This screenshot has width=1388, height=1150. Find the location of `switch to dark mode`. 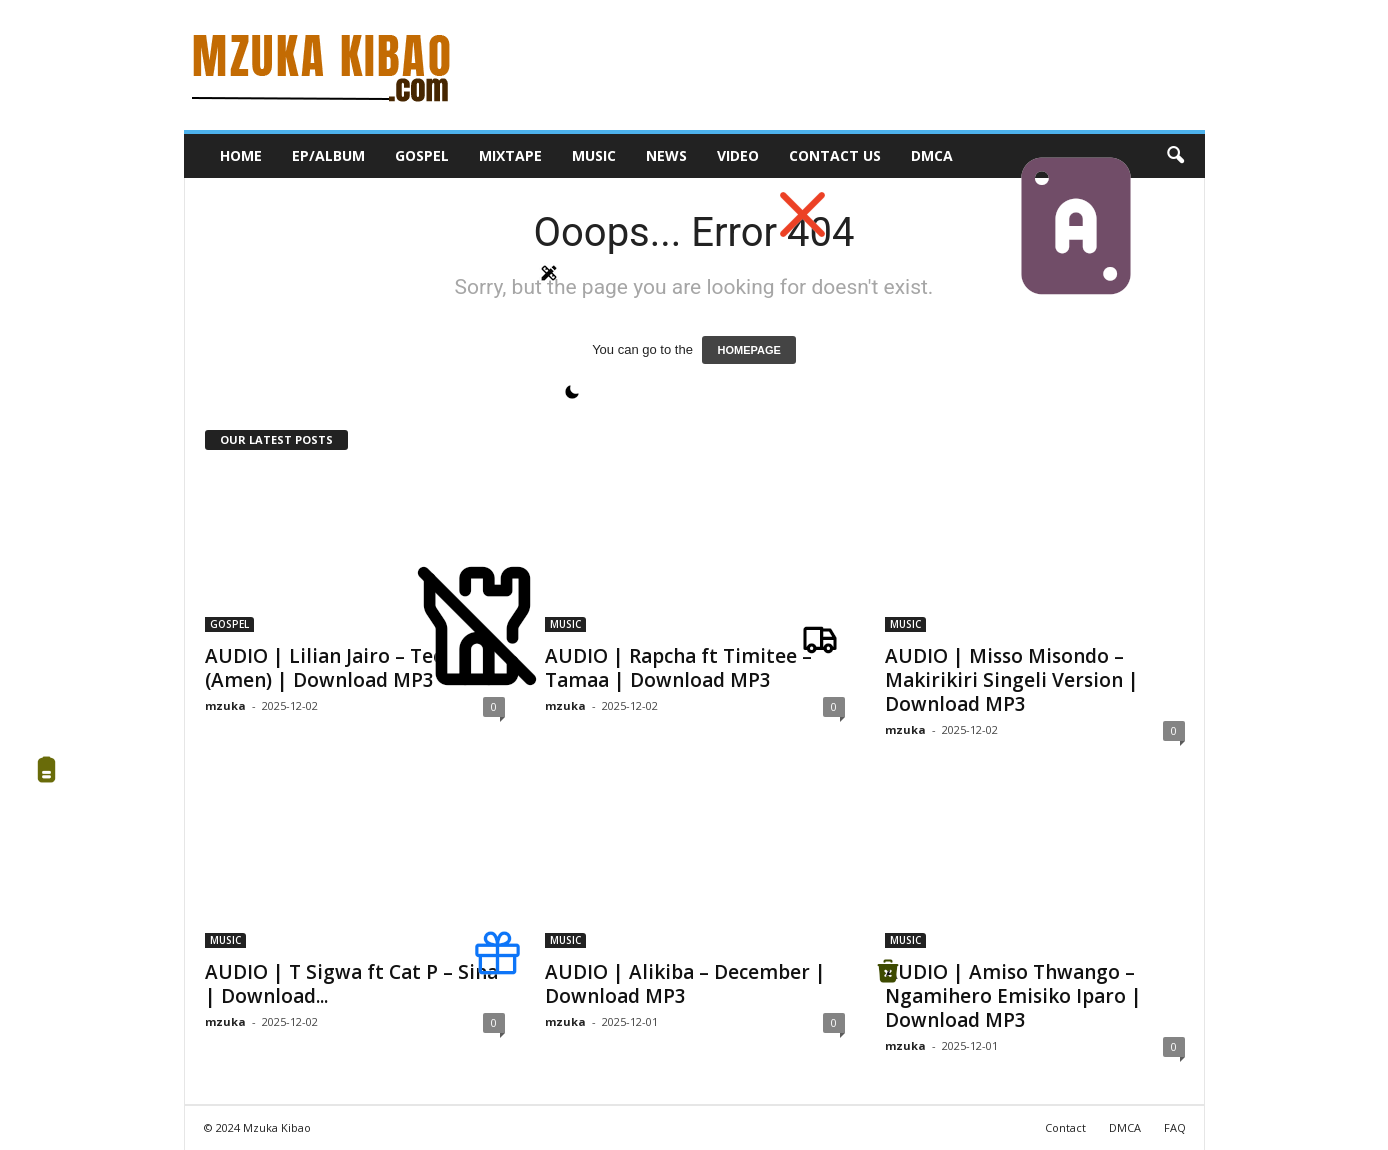

switch to dark mode is located at coordinates (572, 392).